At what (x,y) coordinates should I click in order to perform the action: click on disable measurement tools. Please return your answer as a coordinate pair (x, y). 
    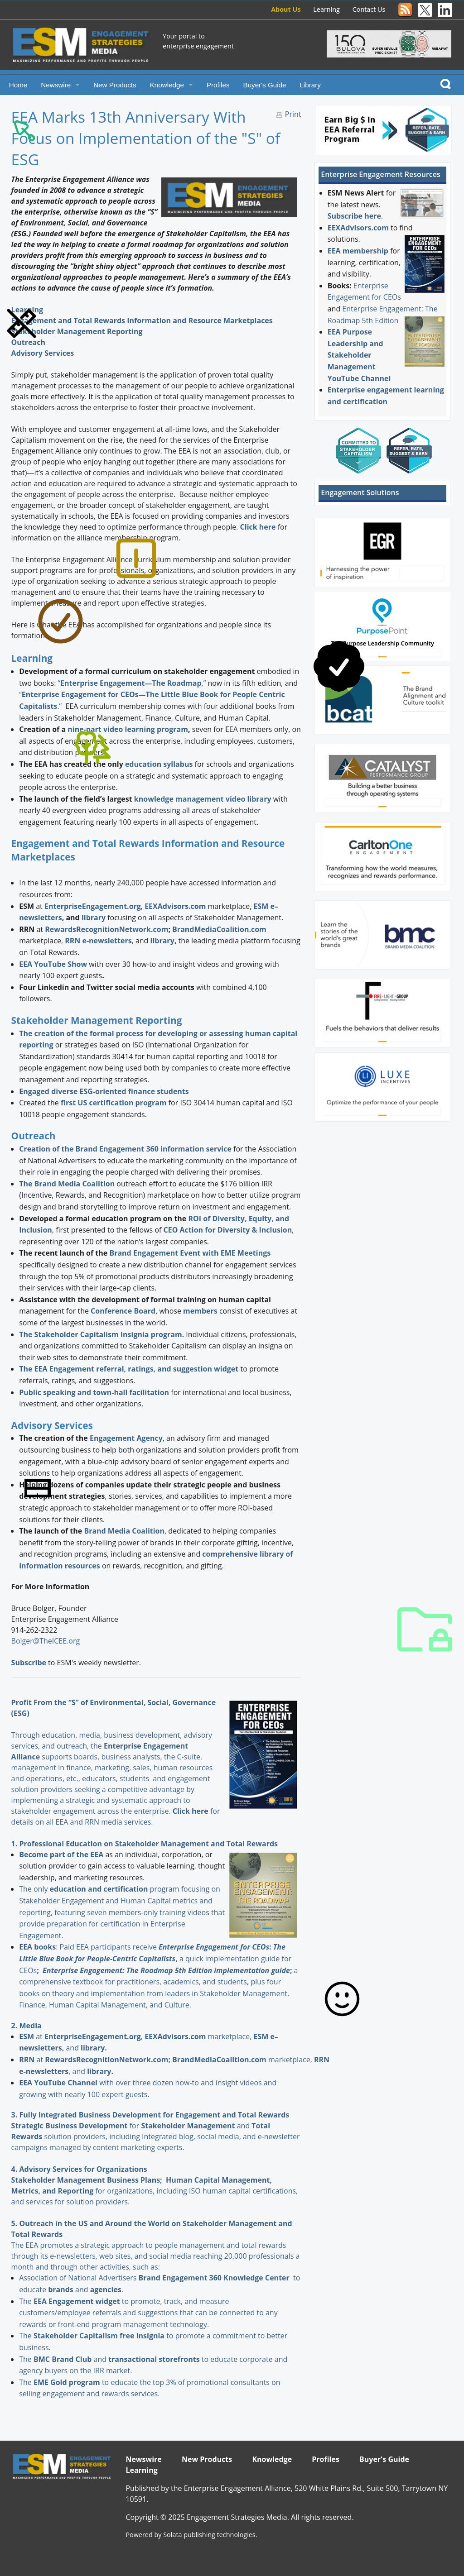
    Looking at the image, I should click on (21, 323).